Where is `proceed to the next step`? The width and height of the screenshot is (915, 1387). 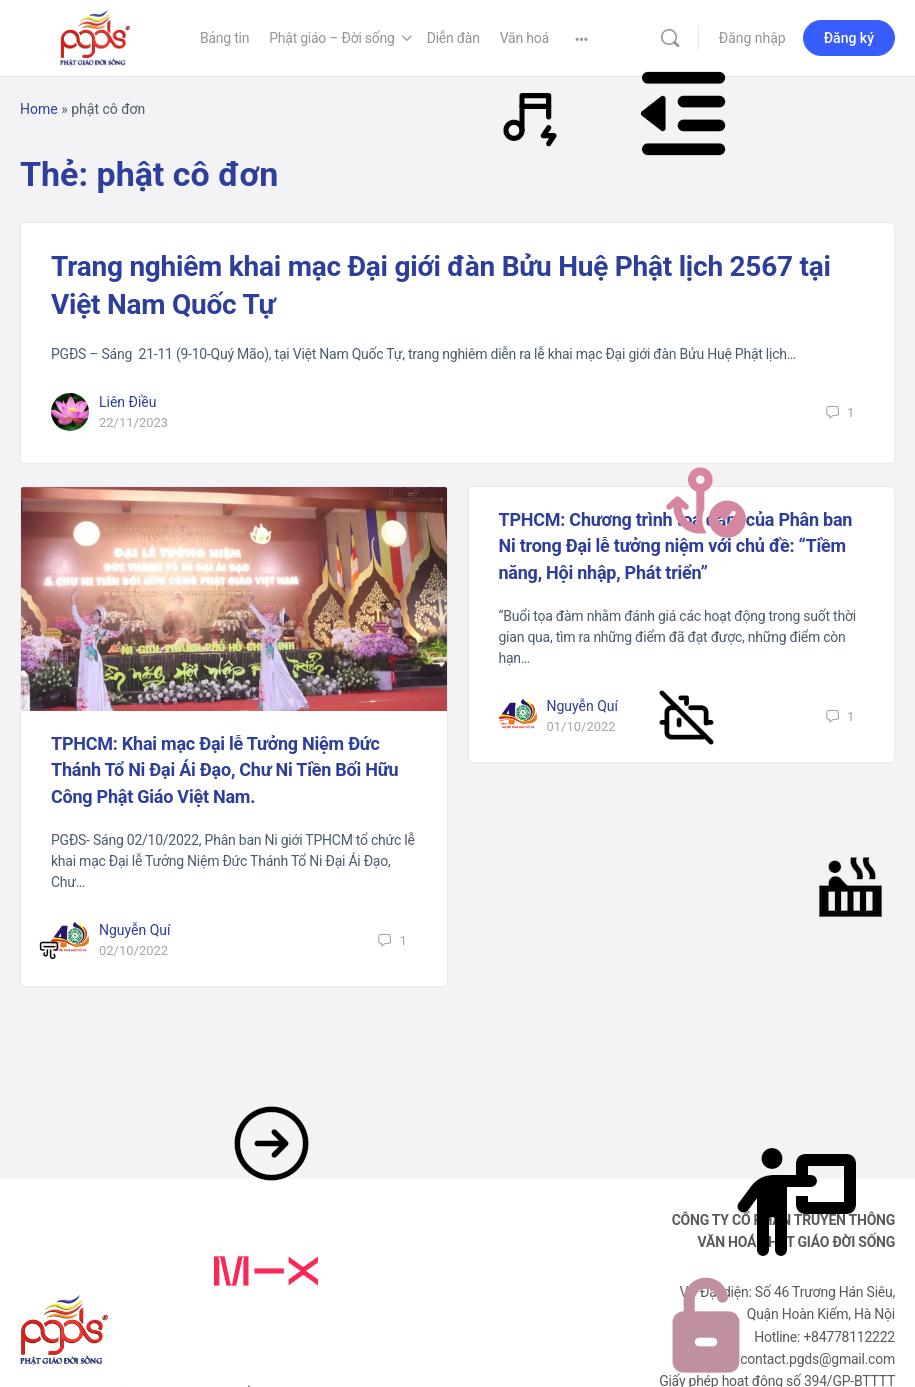 proceed to the next step is located at coordinates (271, 1143).